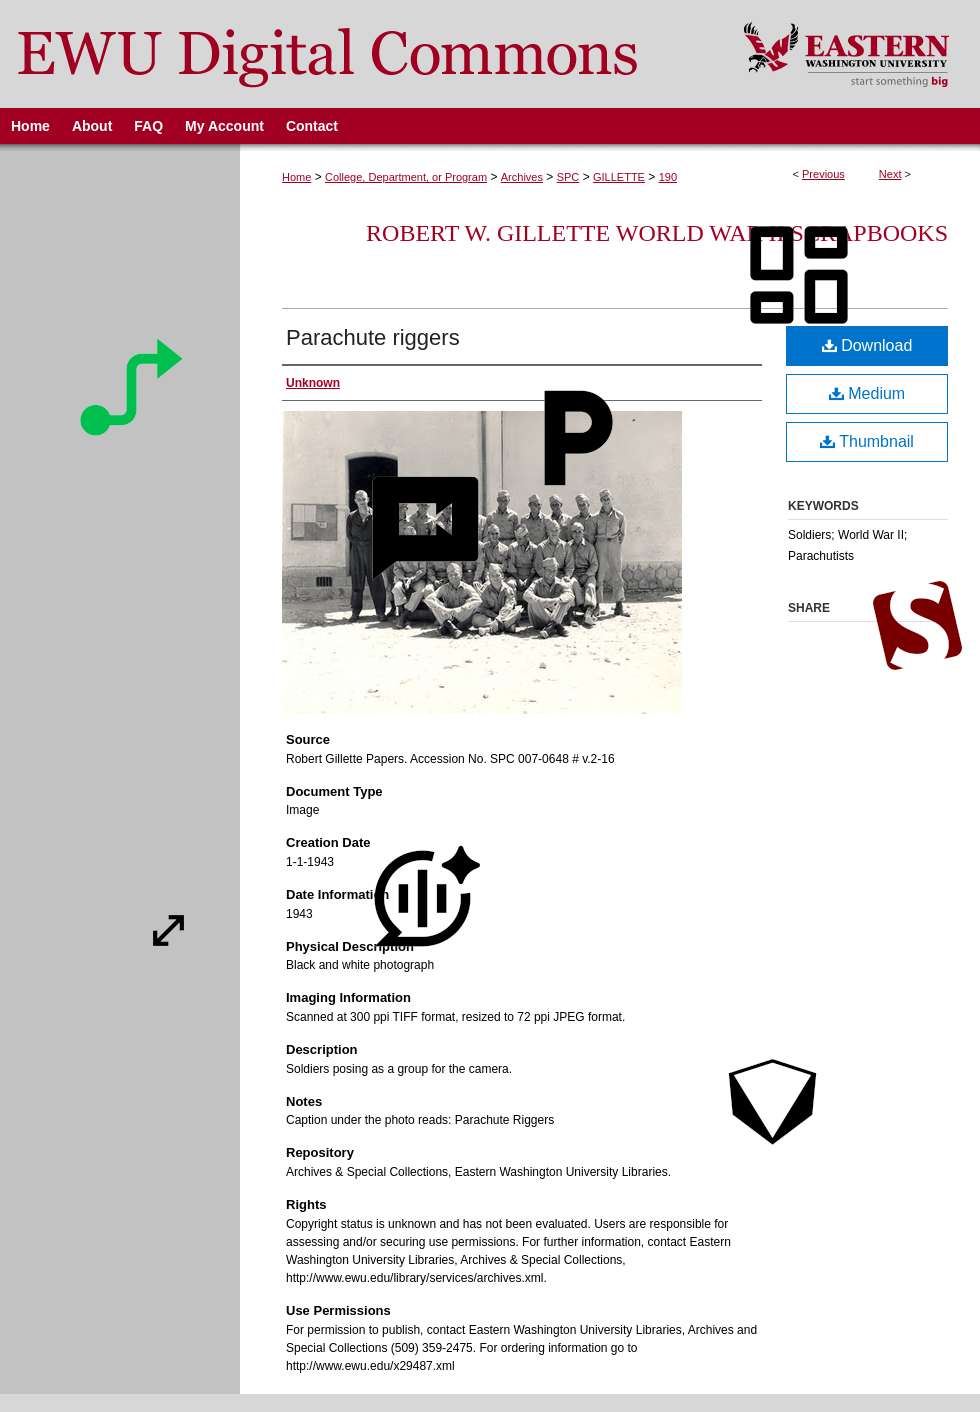  What do you see at coordinates (168, 930) in the screenshot?
I see `expand content to full screen` at bounding box center [168, 930].